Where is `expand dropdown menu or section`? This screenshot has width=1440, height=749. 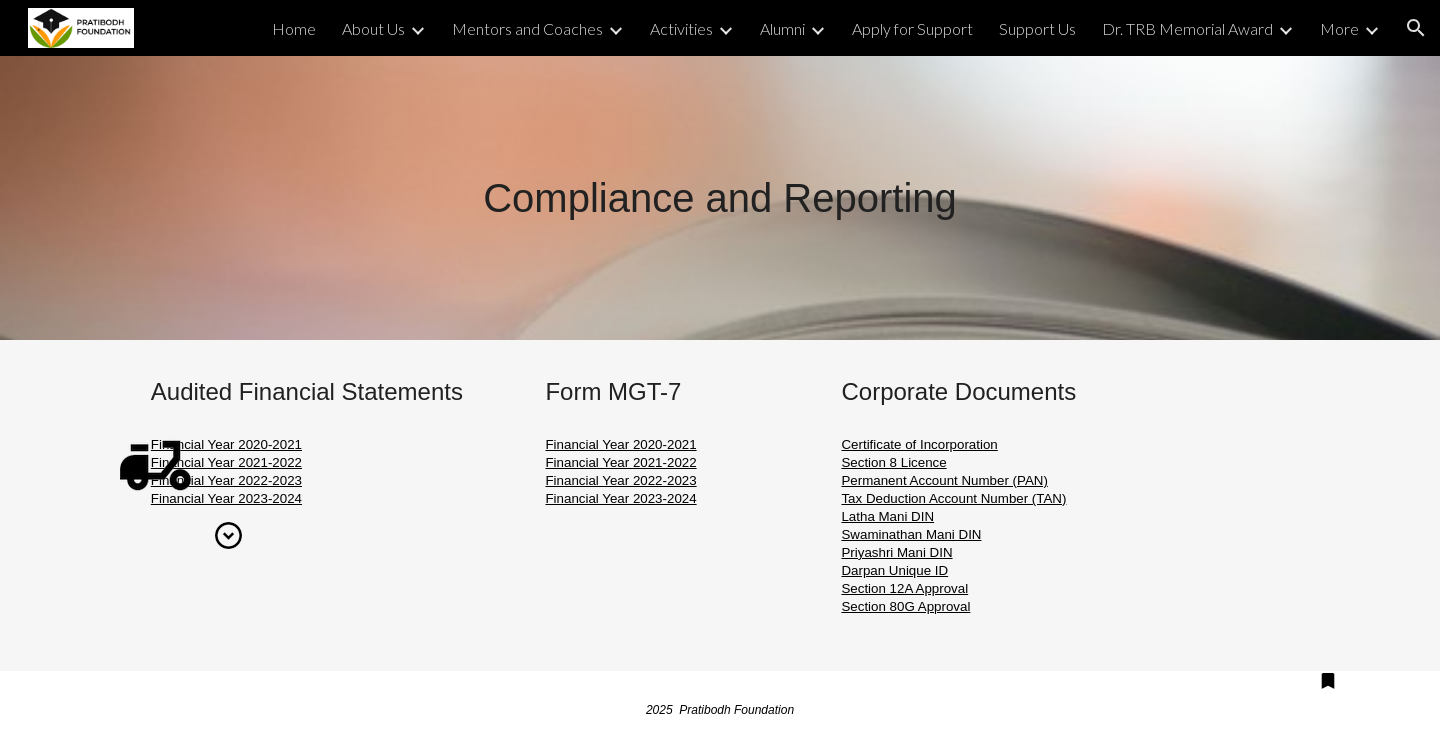 expand dropdown menu or section is located at coordinates (228, 535).